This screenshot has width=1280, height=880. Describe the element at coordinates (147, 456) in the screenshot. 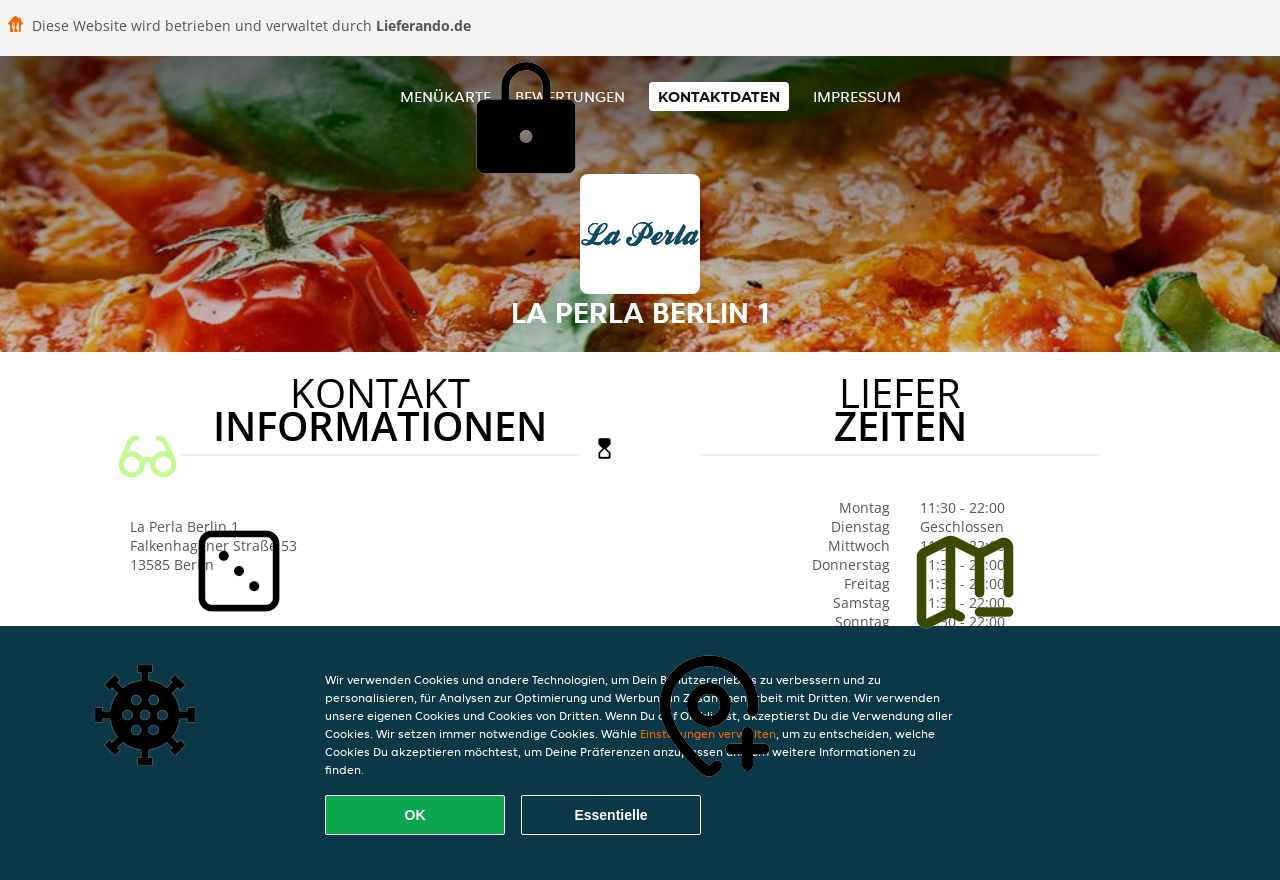

I see `enable reading mode` at that location.